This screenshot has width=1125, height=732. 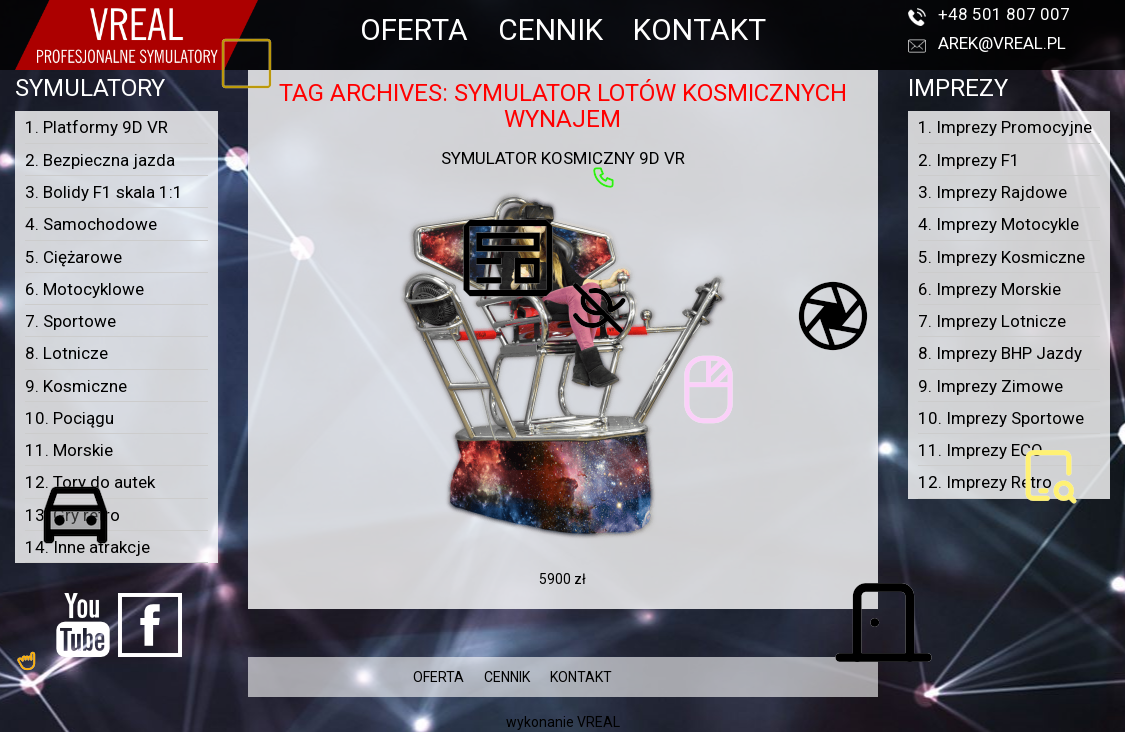 I want to click on stop media playback, so click(x=246, y=63).